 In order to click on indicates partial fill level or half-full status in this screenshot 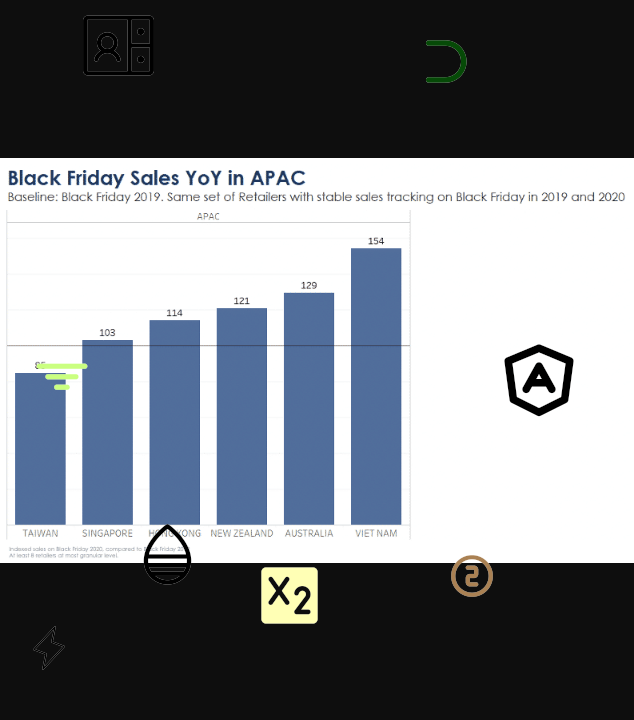, I will do `click(167, 556)`.